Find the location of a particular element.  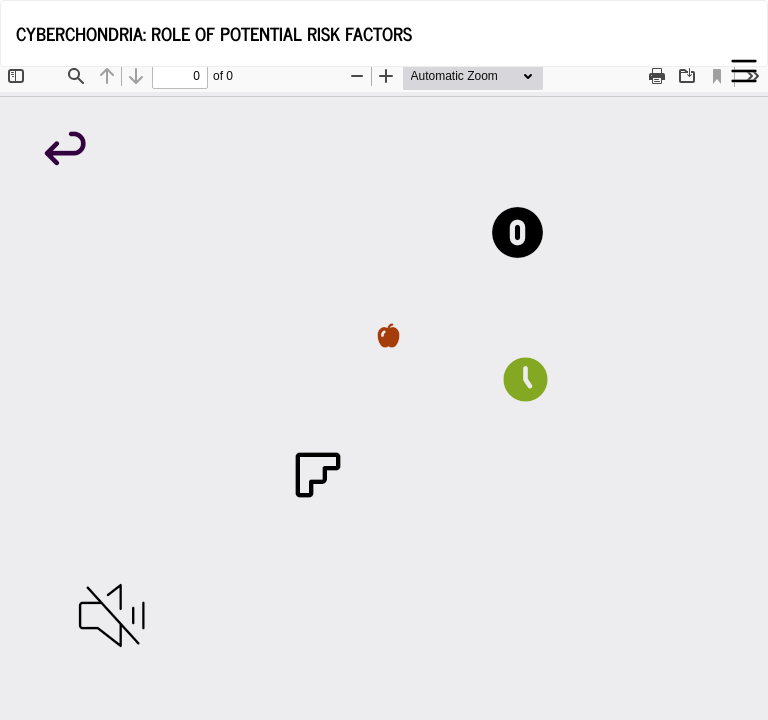

indicates the current time or timestamp is located at coordinates (525, 379).